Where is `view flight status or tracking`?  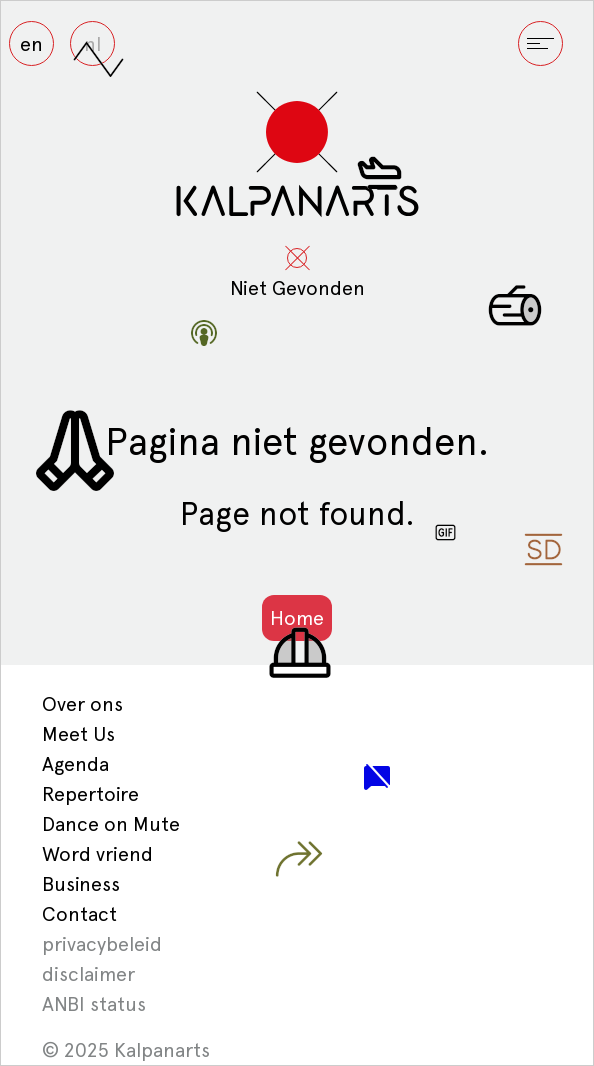
view flight status or tracking is located at coordinates (379, 171).